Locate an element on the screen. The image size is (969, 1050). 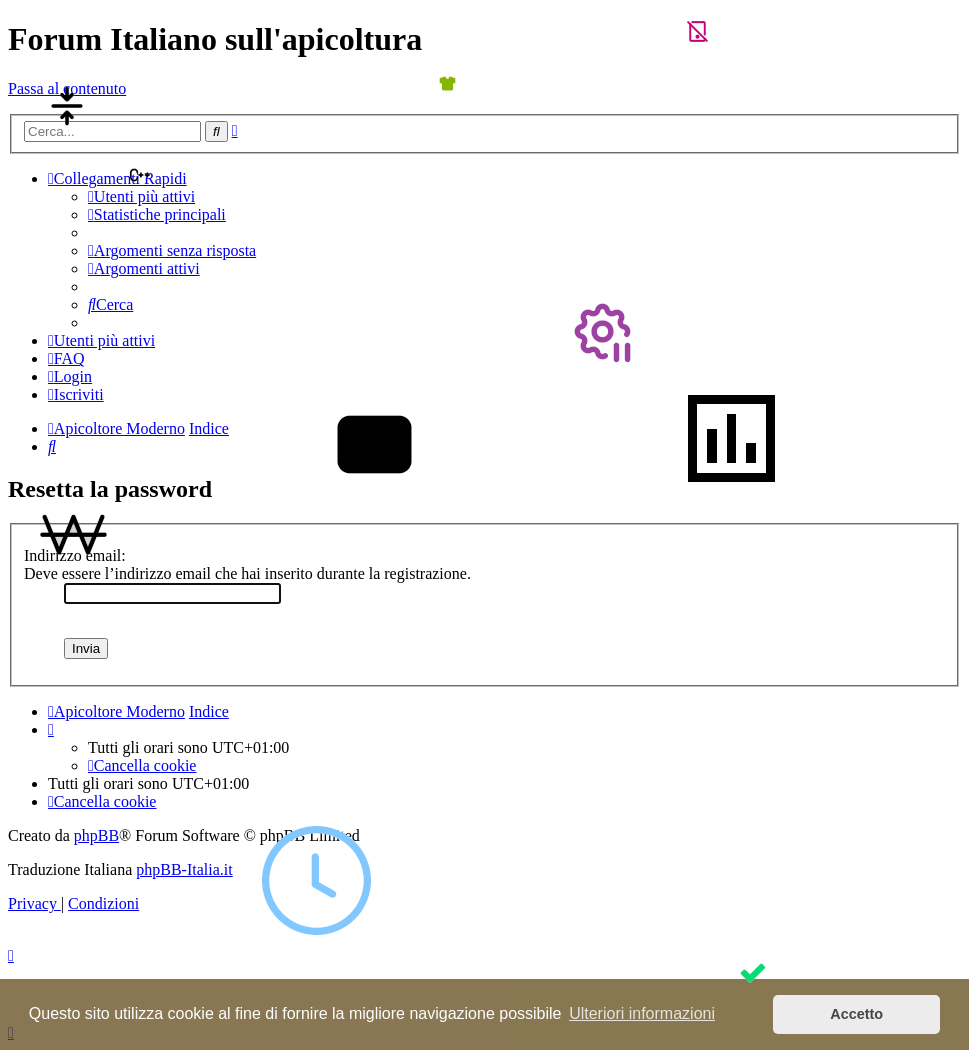
insert a chart or graph into a document is located at coordinates (731, 438).